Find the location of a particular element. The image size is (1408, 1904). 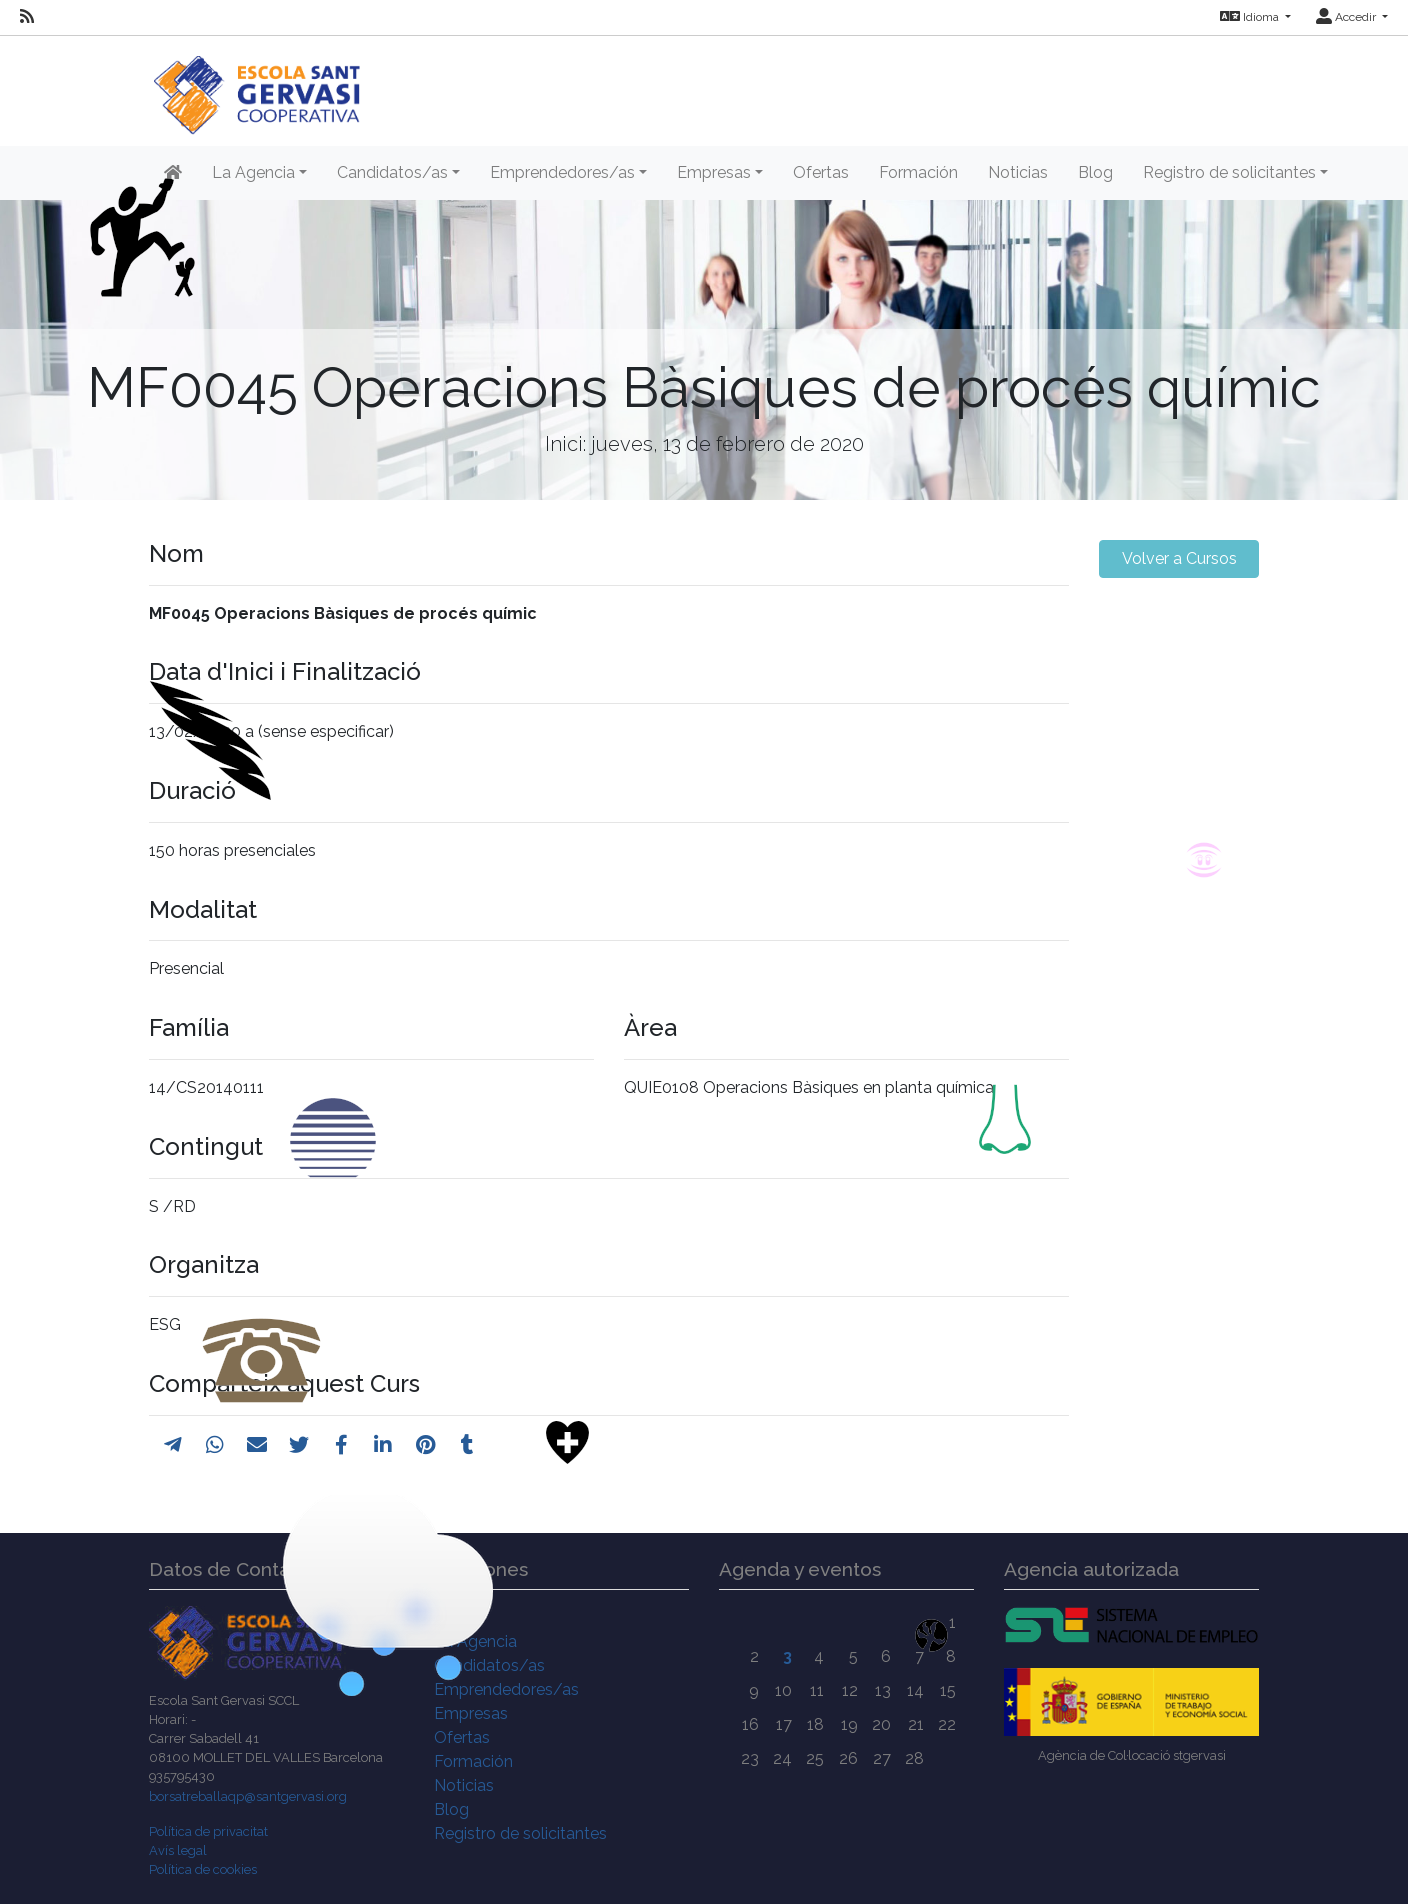

select giant character class or race is located at coordinates (142, 237).